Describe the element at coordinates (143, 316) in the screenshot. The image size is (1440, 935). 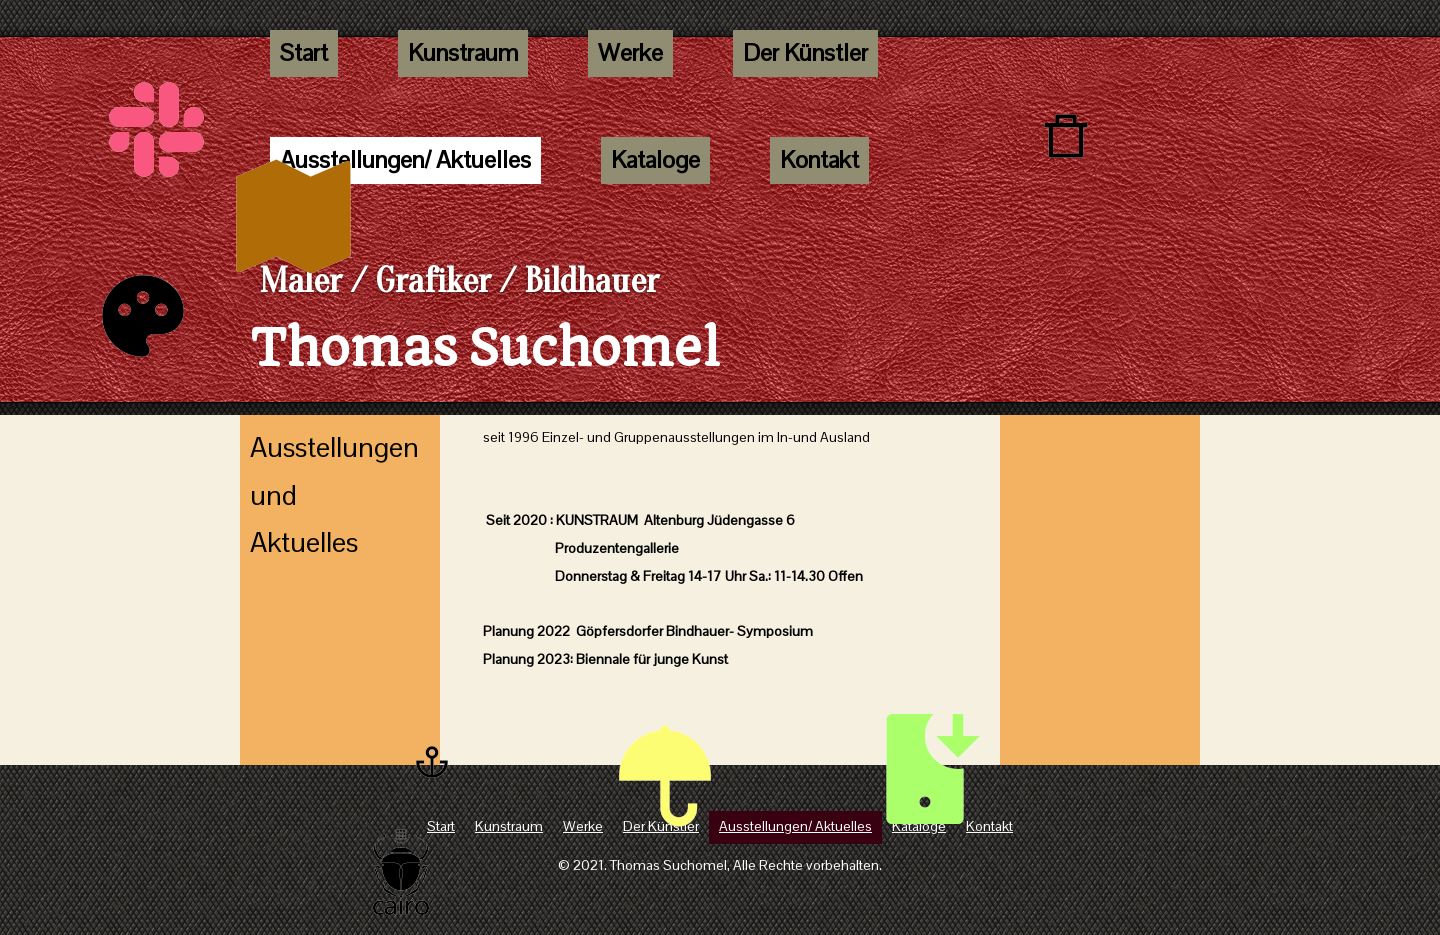
I see `access color or theme customization options` at that location.